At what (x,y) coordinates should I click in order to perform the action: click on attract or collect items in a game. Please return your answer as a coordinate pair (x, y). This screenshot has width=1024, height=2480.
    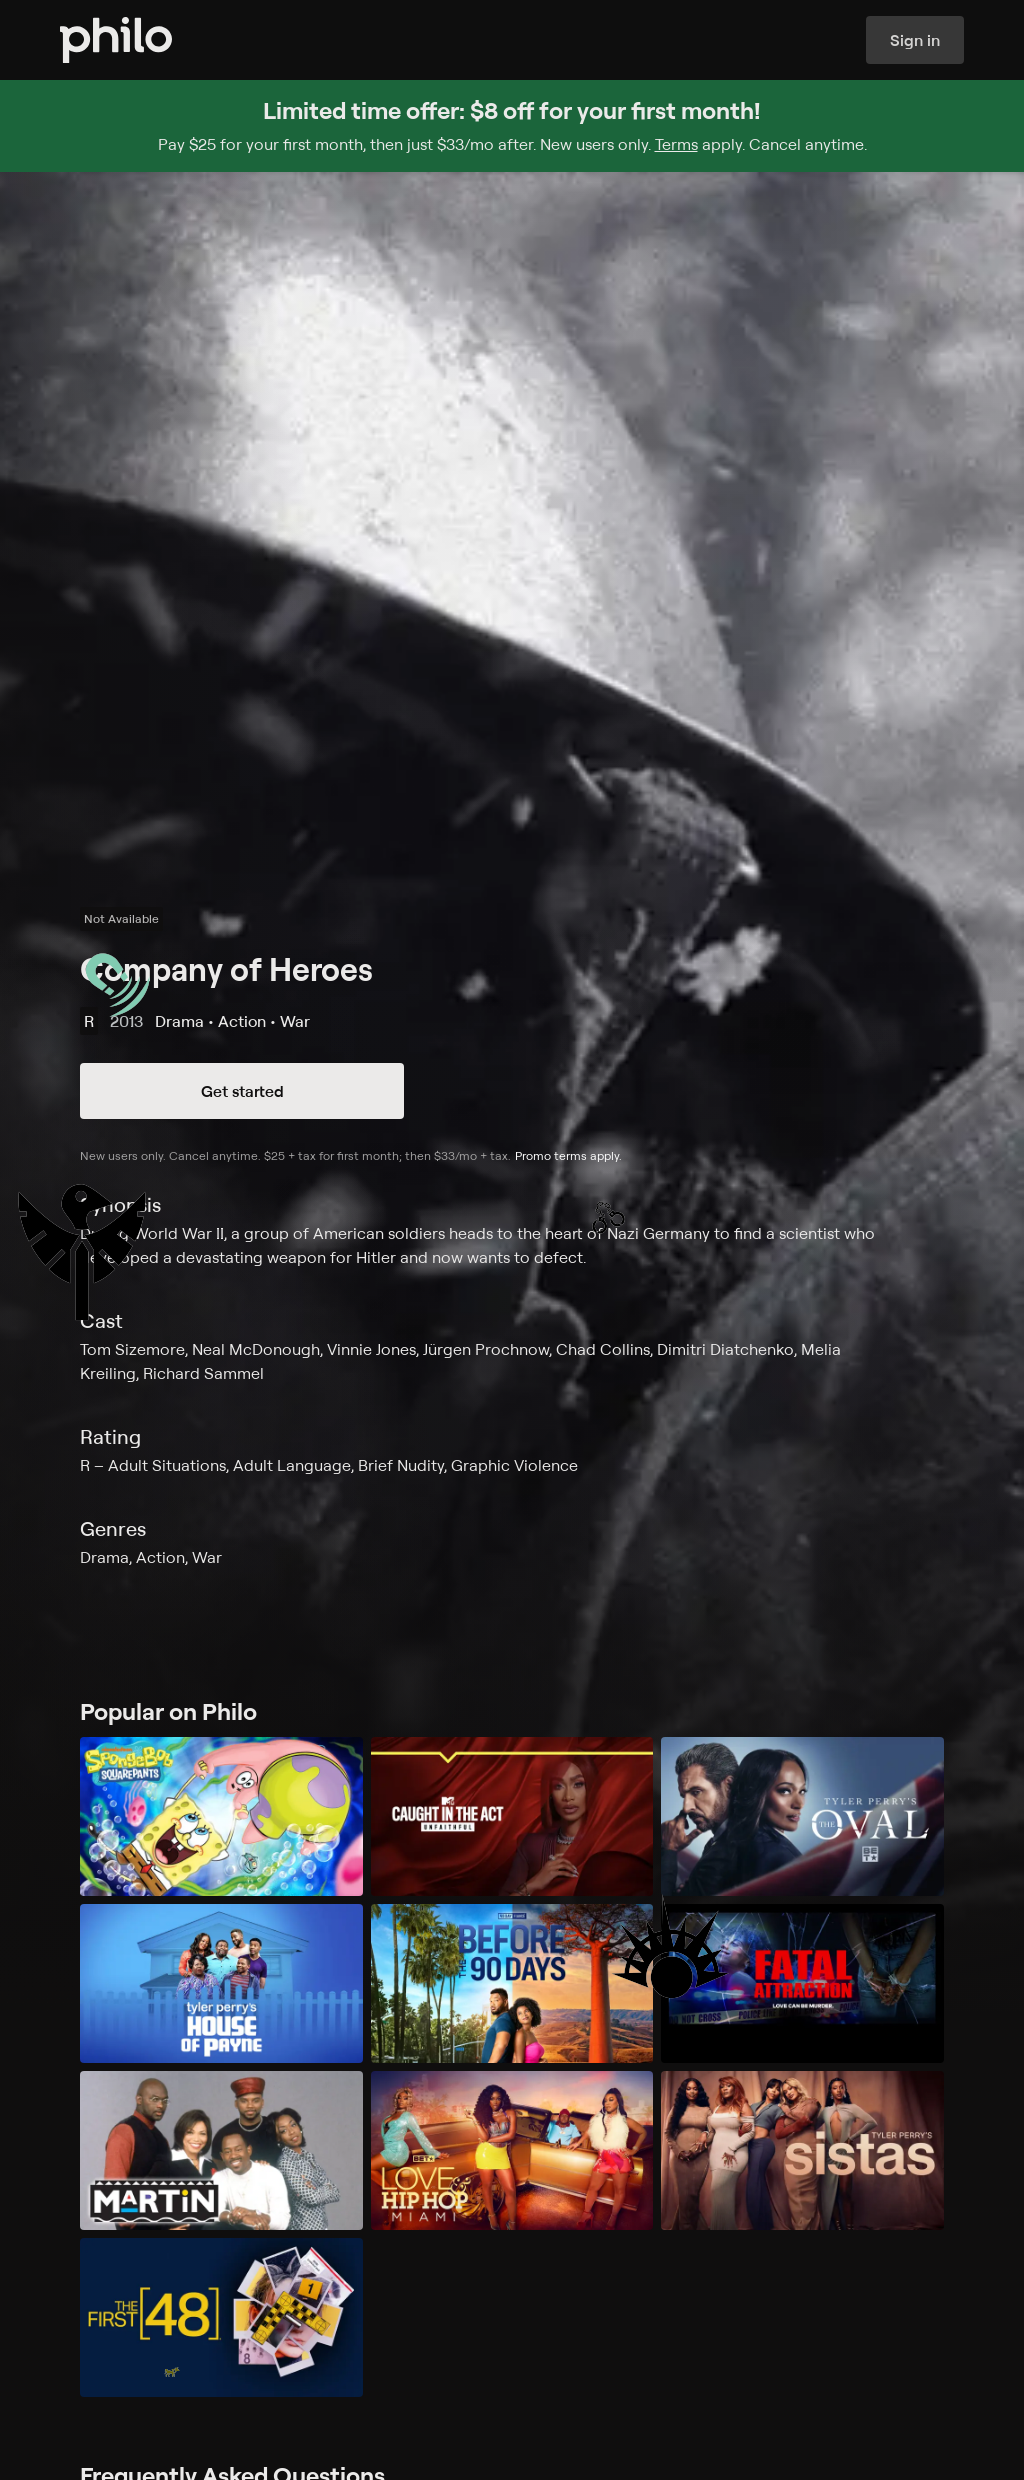
    Looking at the image, I should click on (117, 984).